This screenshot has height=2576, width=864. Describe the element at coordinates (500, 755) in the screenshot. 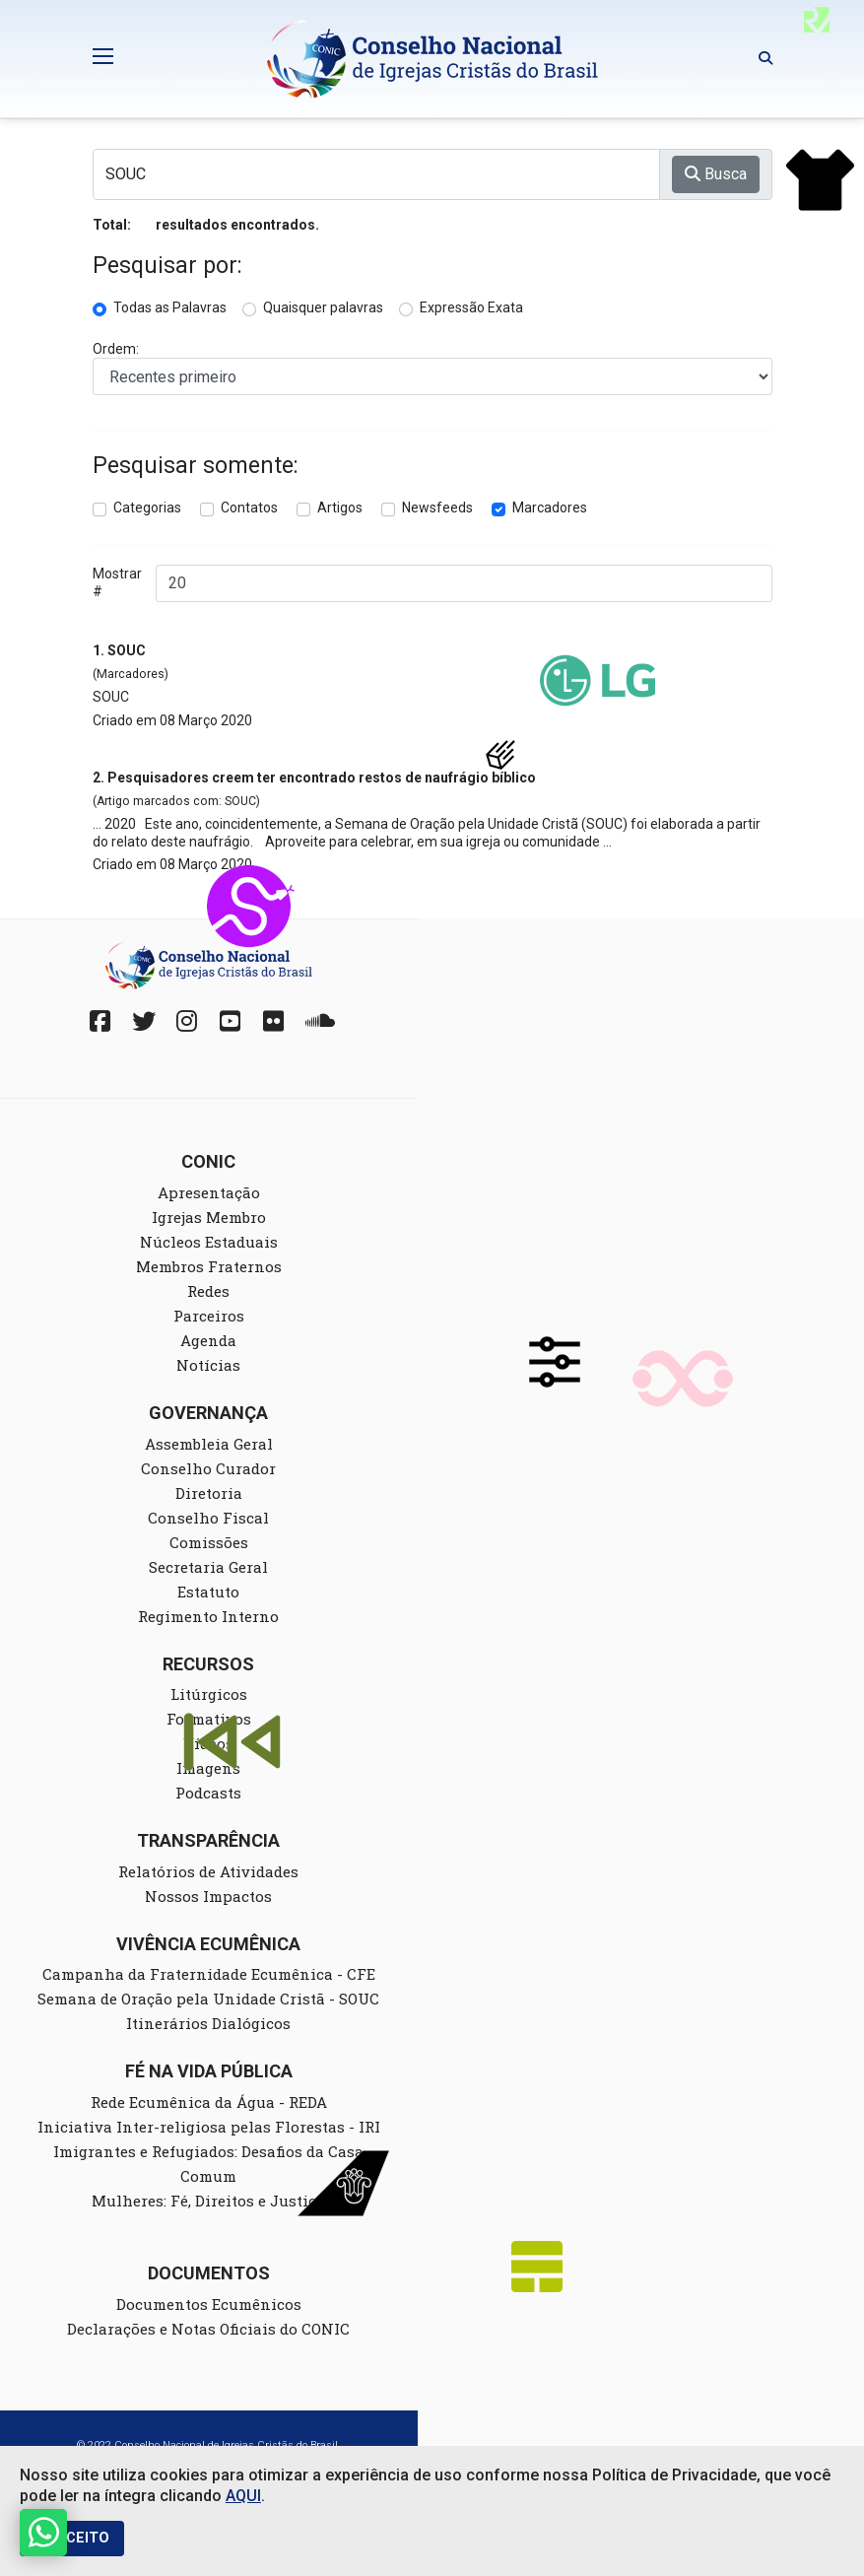

I see `iced framework logo` at that location.